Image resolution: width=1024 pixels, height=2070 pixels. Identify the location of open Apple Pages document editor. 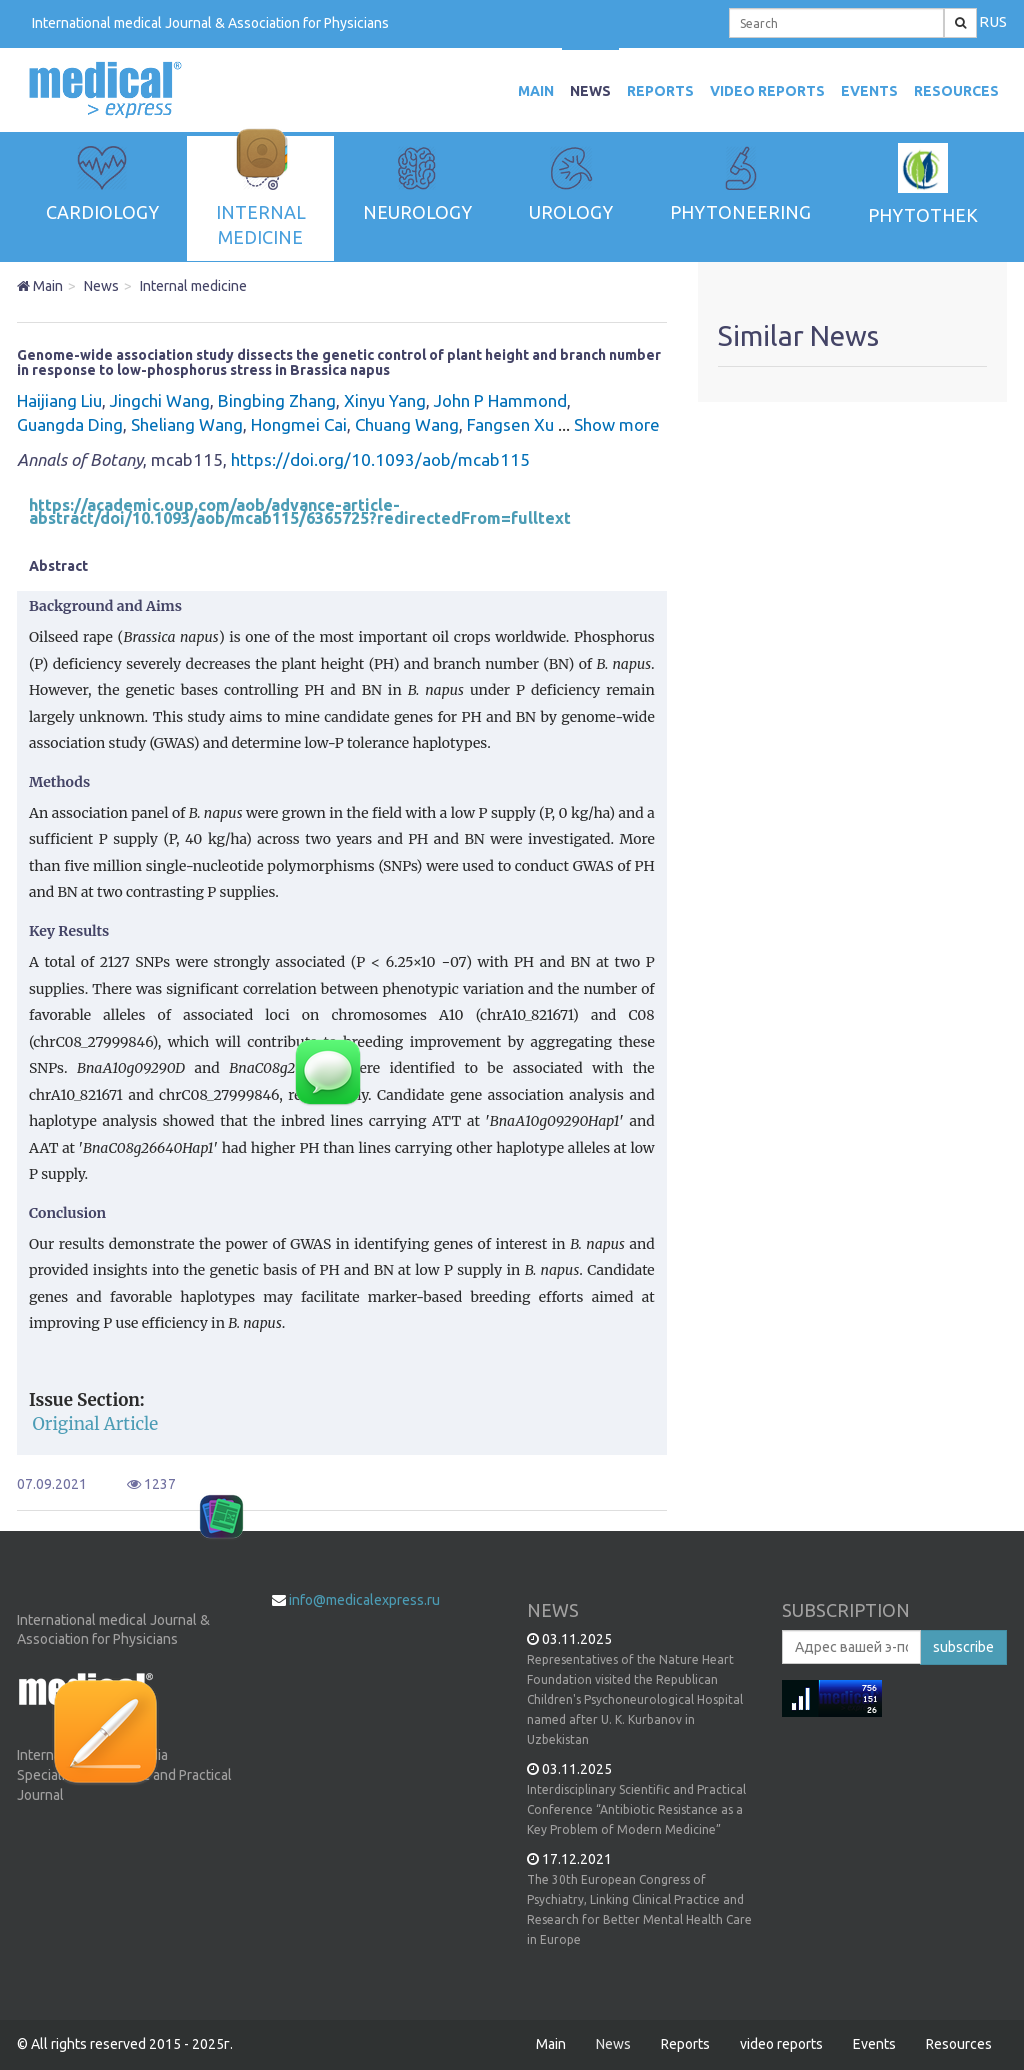
(105, 1731).